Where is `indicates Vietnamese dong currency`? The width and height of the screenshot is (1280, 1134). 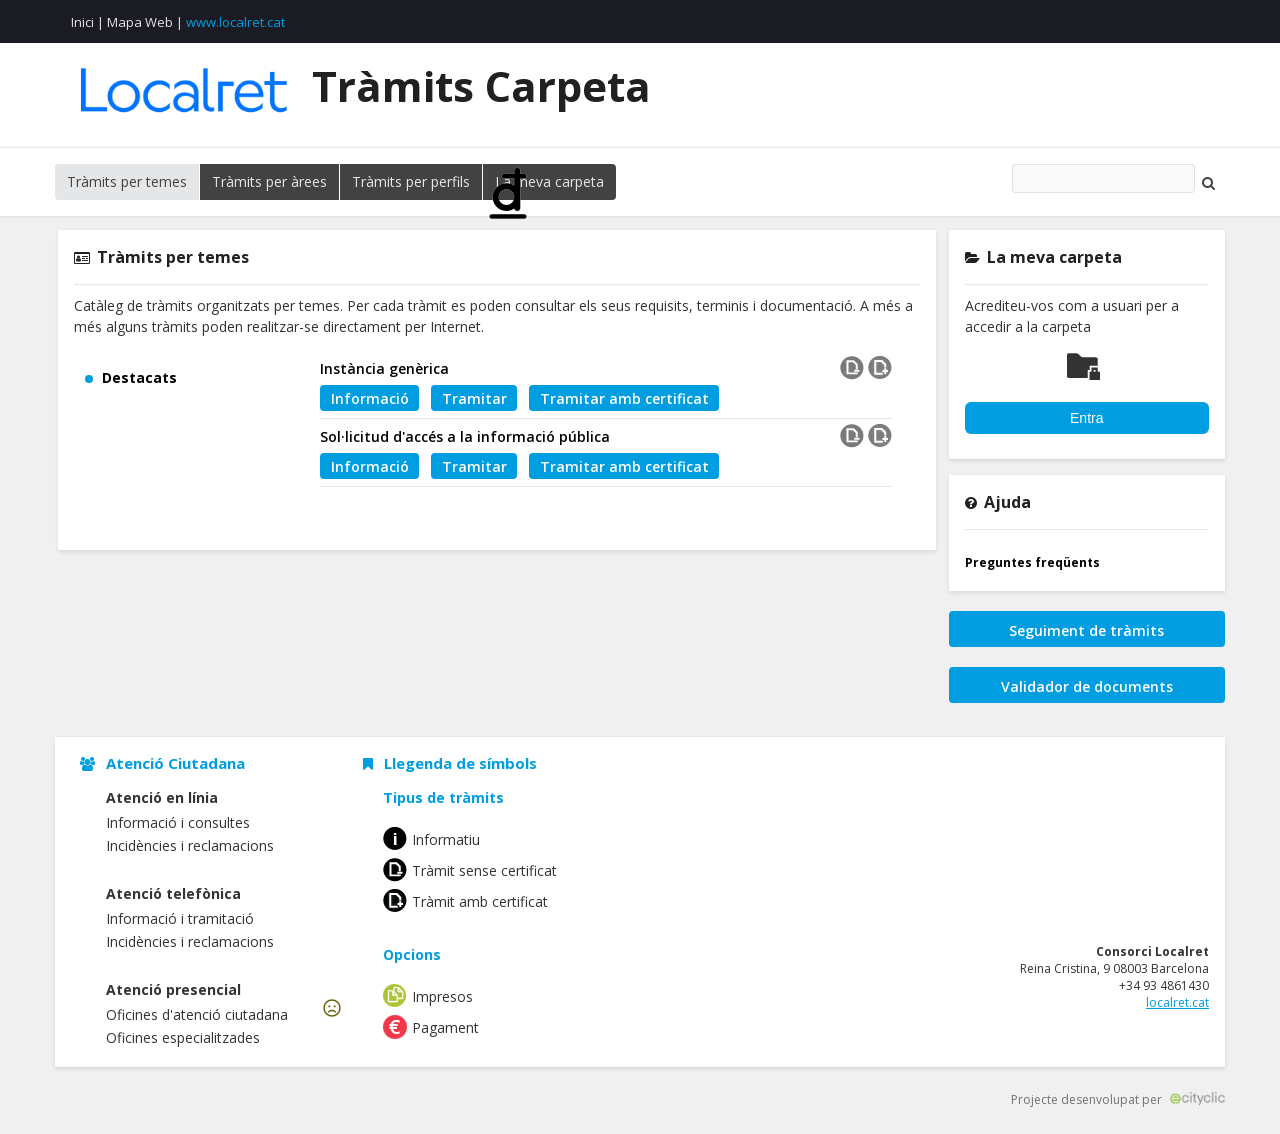
indicates Vietnamese dong currency is located at coordinates (508, 194).